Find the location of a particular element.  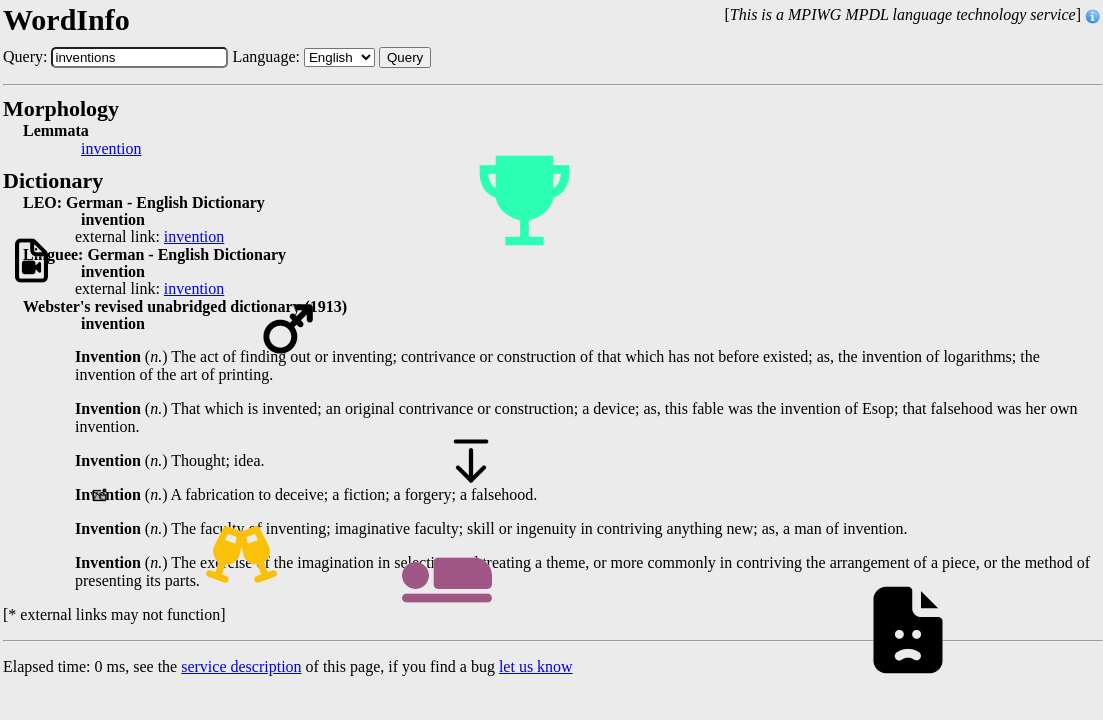

indicates a file error or problem is located at coordinates (908, 630).